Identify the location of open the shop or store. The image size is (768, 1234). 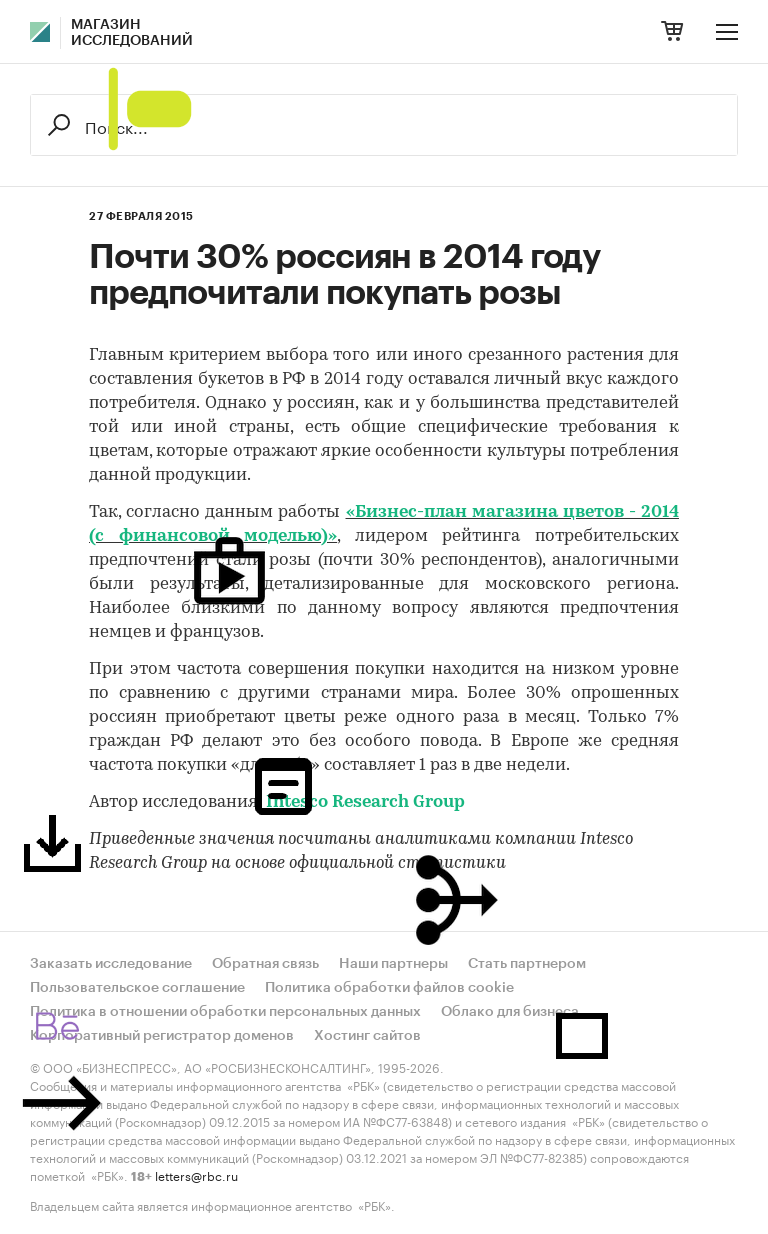
(229, 572).